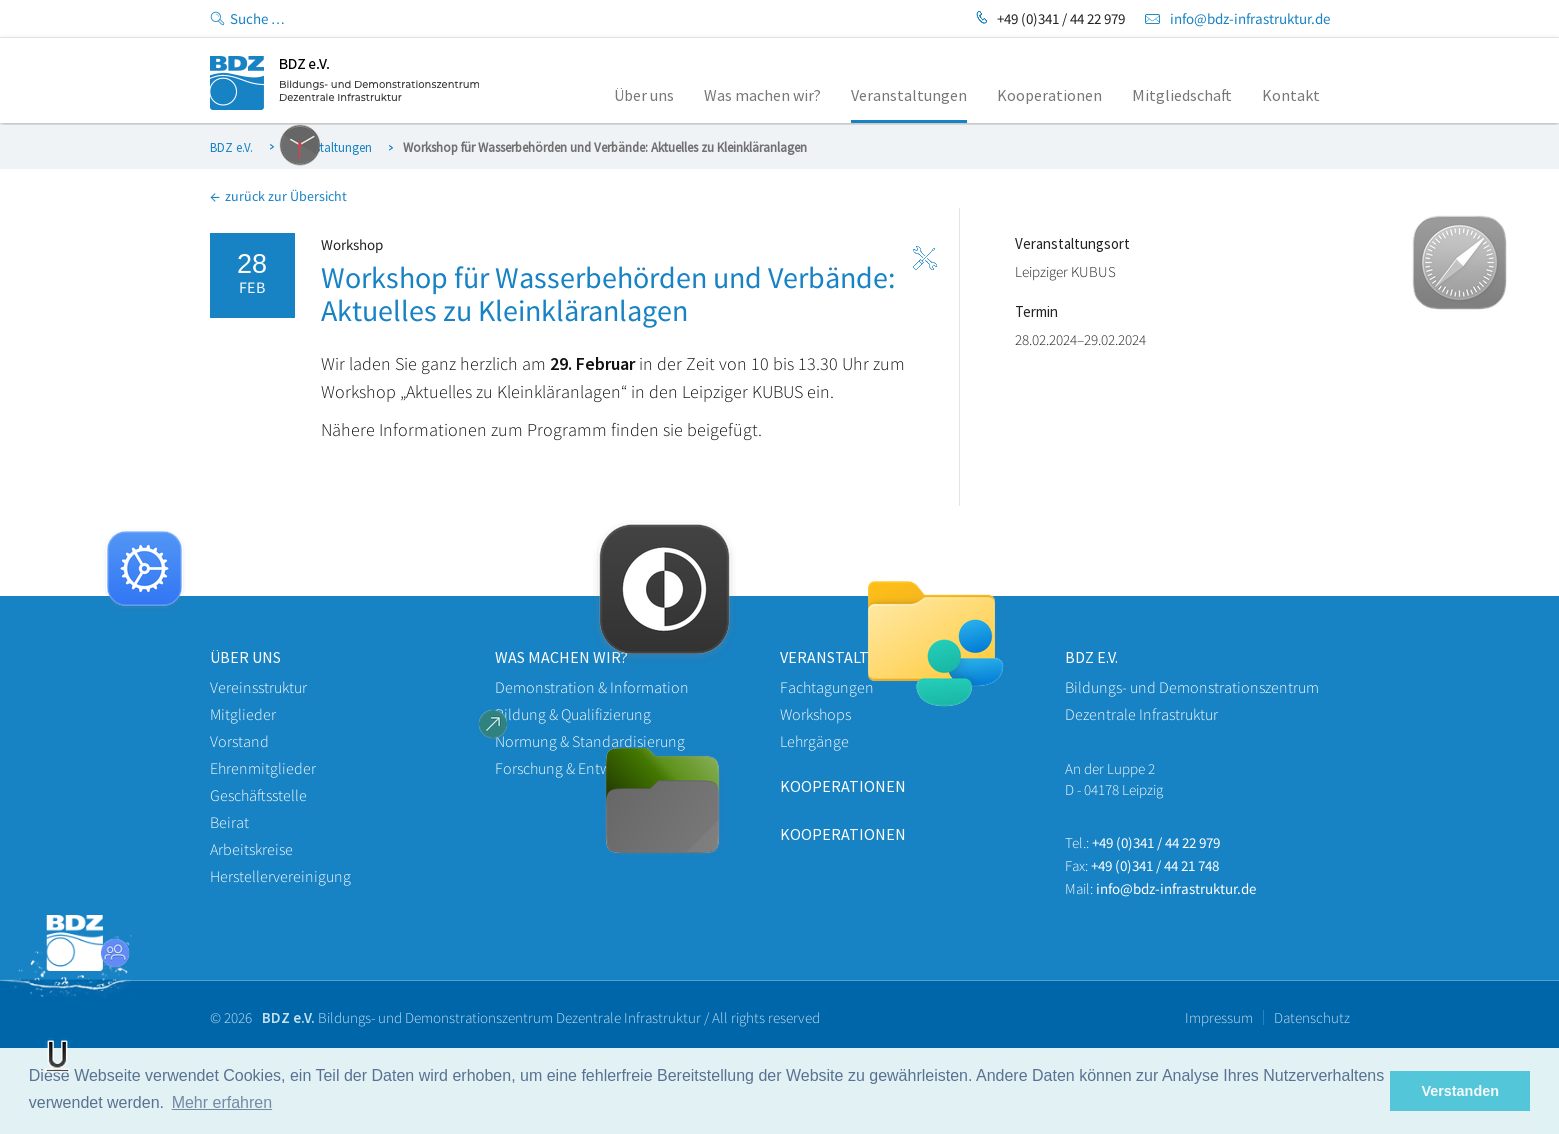 Image resolution: width=1559 pixels, height=1134 pixels. I want to click on open Safari web browser, so click(1459, 262).